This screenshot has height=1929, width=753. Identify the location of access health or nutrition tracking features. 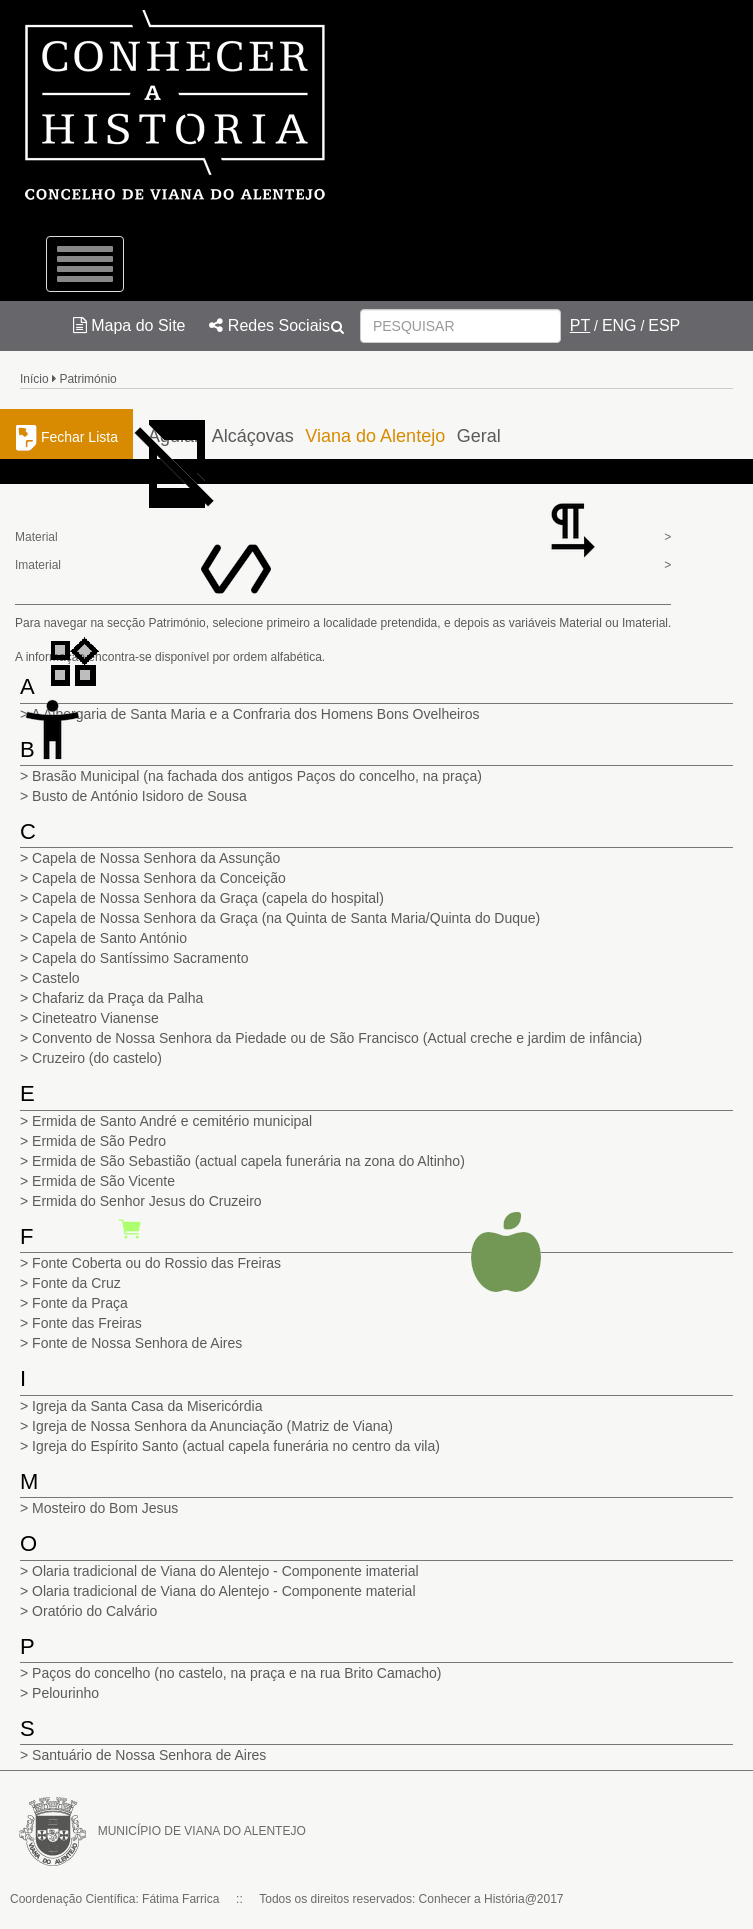
(506, 1252).